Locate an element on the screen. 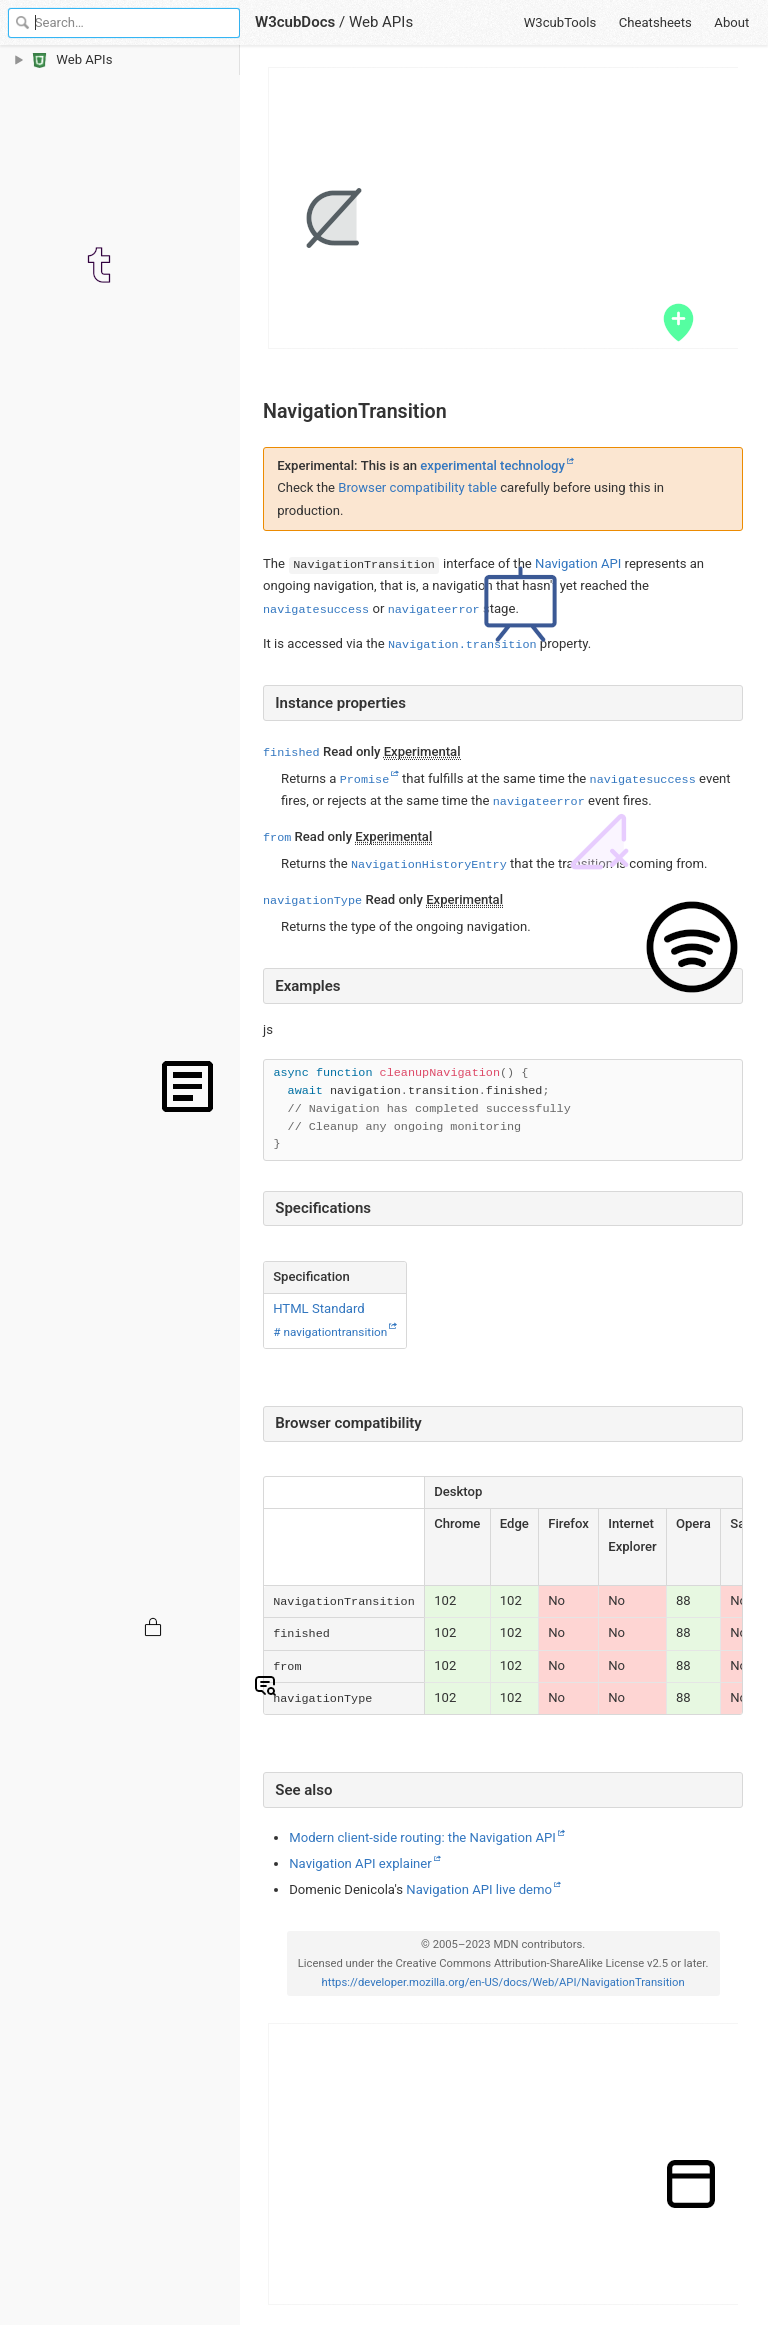 This screenshot has height=2325, width=768. lock or secure this item is located at coordinates (153, 1628).